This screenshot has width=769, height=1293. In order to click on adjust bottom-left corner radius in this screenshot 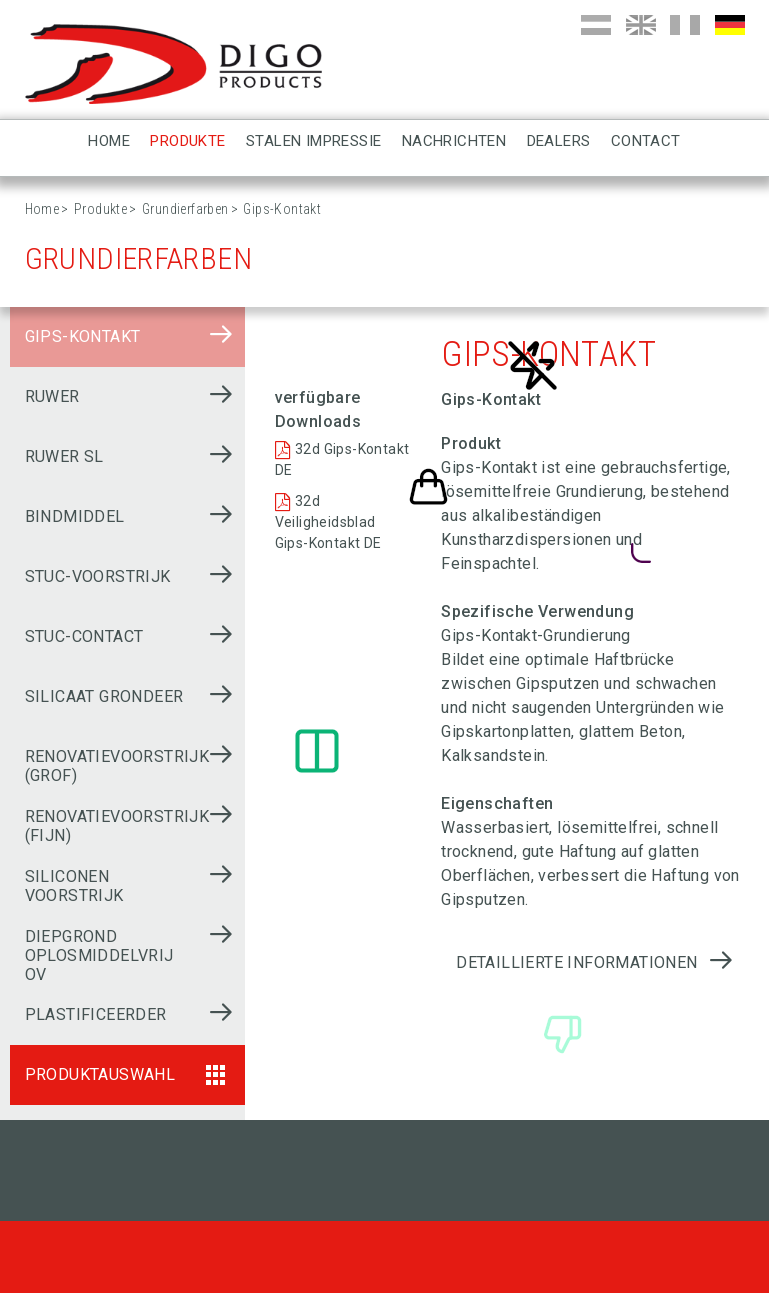, I will do `click(641, 553)`.